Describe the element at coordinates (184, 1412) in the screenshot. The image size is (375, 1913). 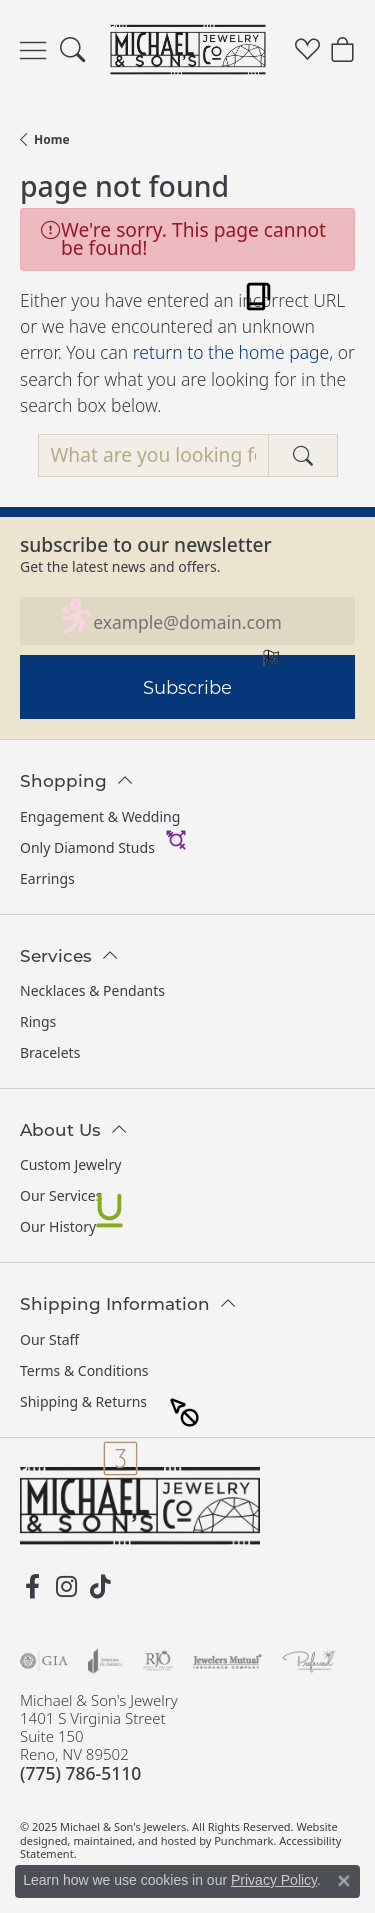
I see `cursor interaction disabled` at that location.